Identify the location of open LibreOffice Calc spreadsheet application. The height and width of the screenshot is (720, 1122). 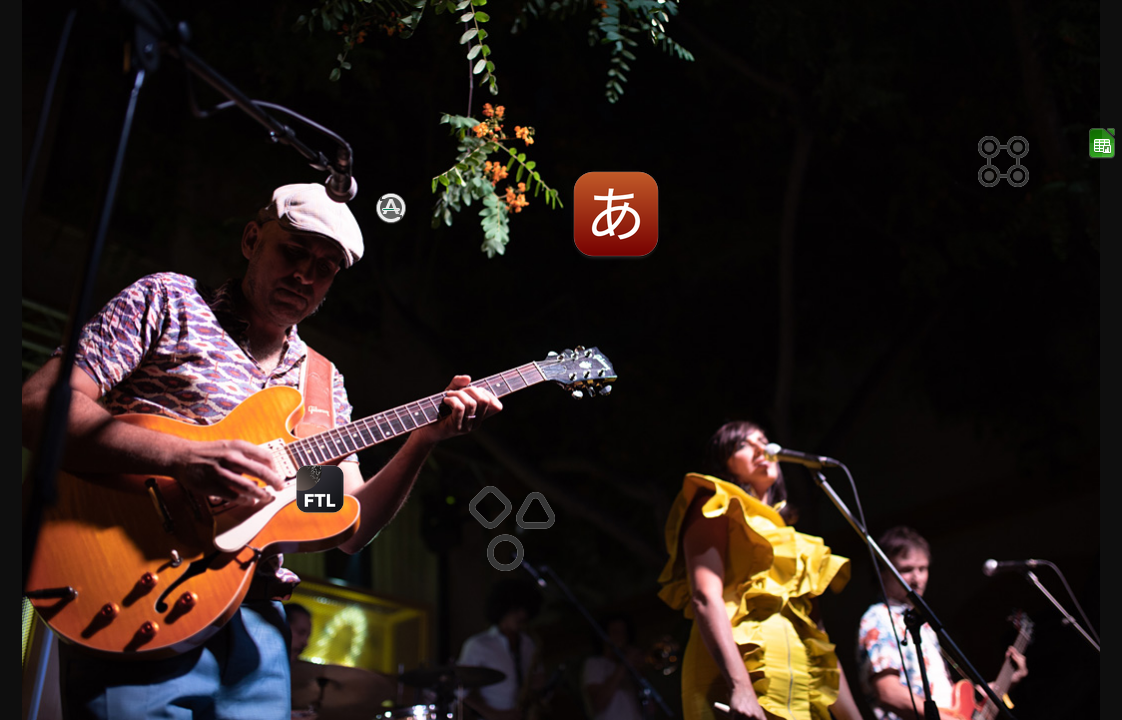
(1102, 143).